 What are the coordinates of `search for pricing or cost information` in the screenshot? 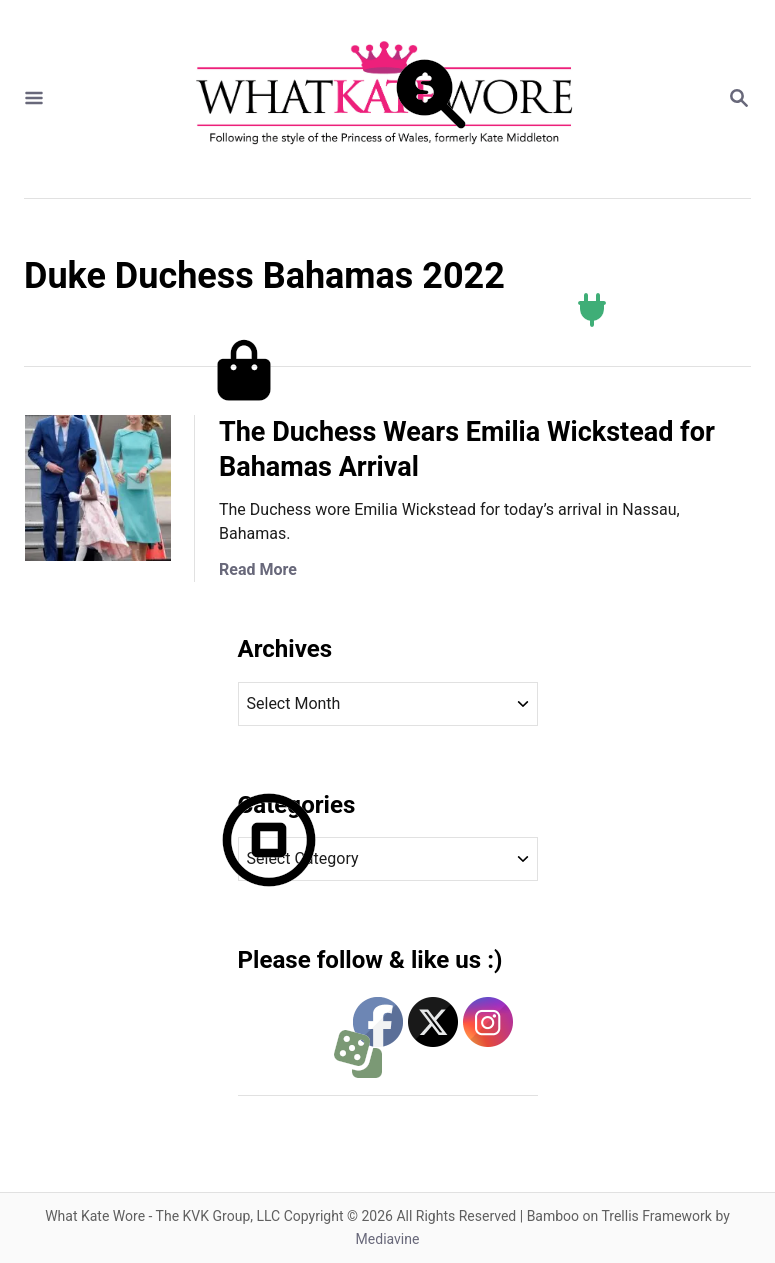 It's located at (431, 94).